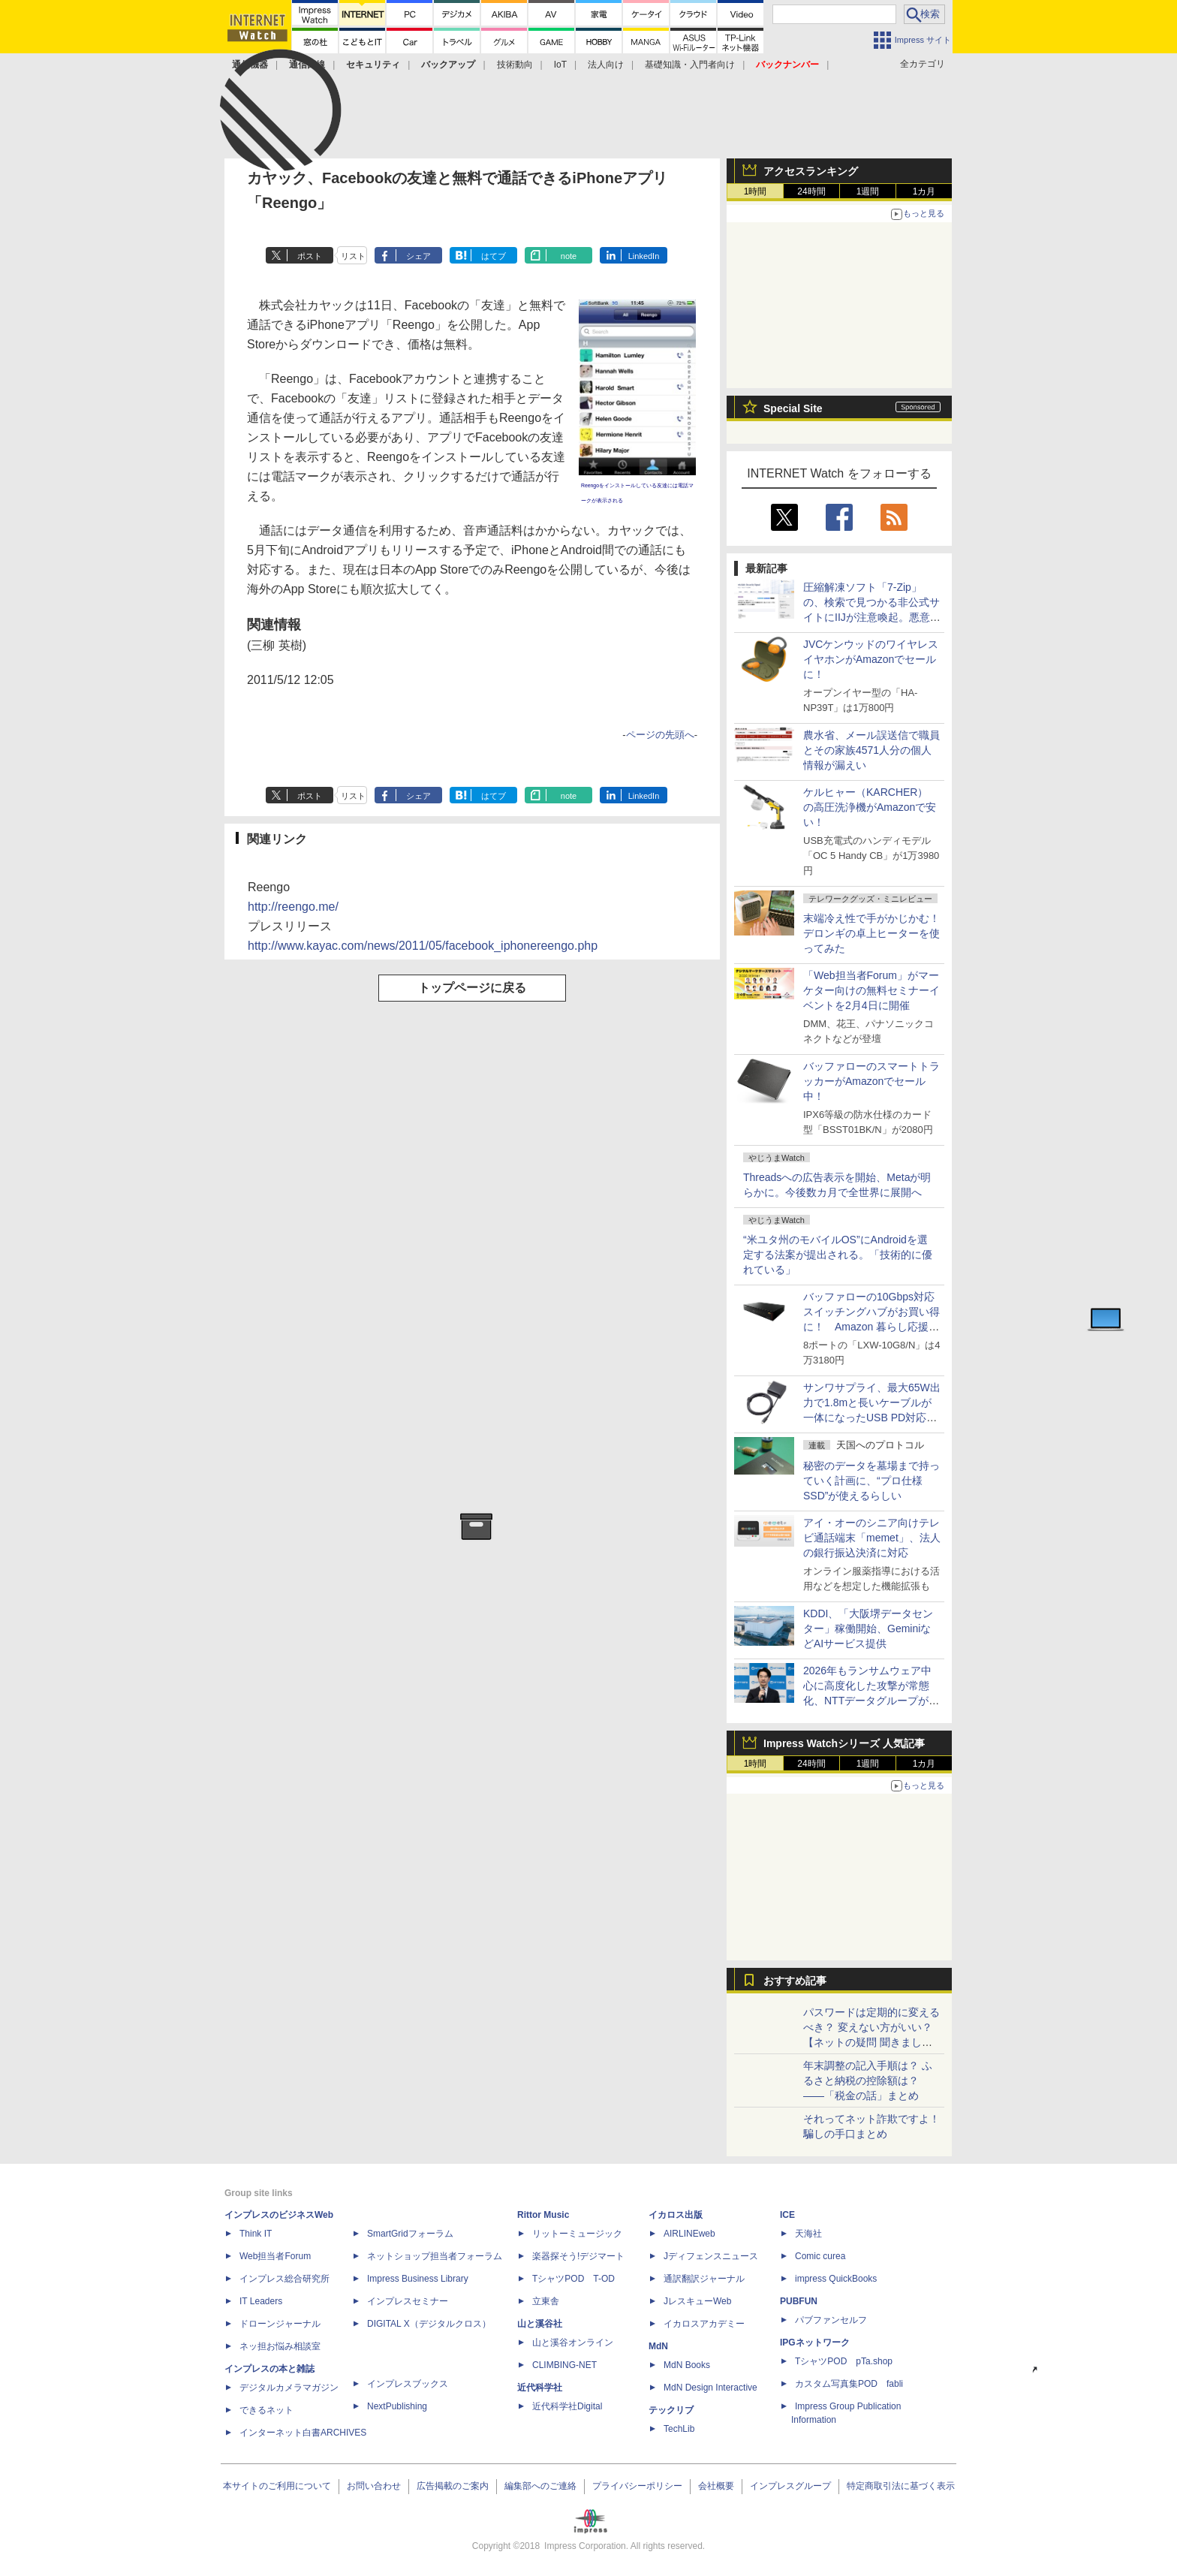  Describe the element at coordinates (1051, 2354) in the screenshot. I see `indicates a file or folder alias/shortcut` at that location.